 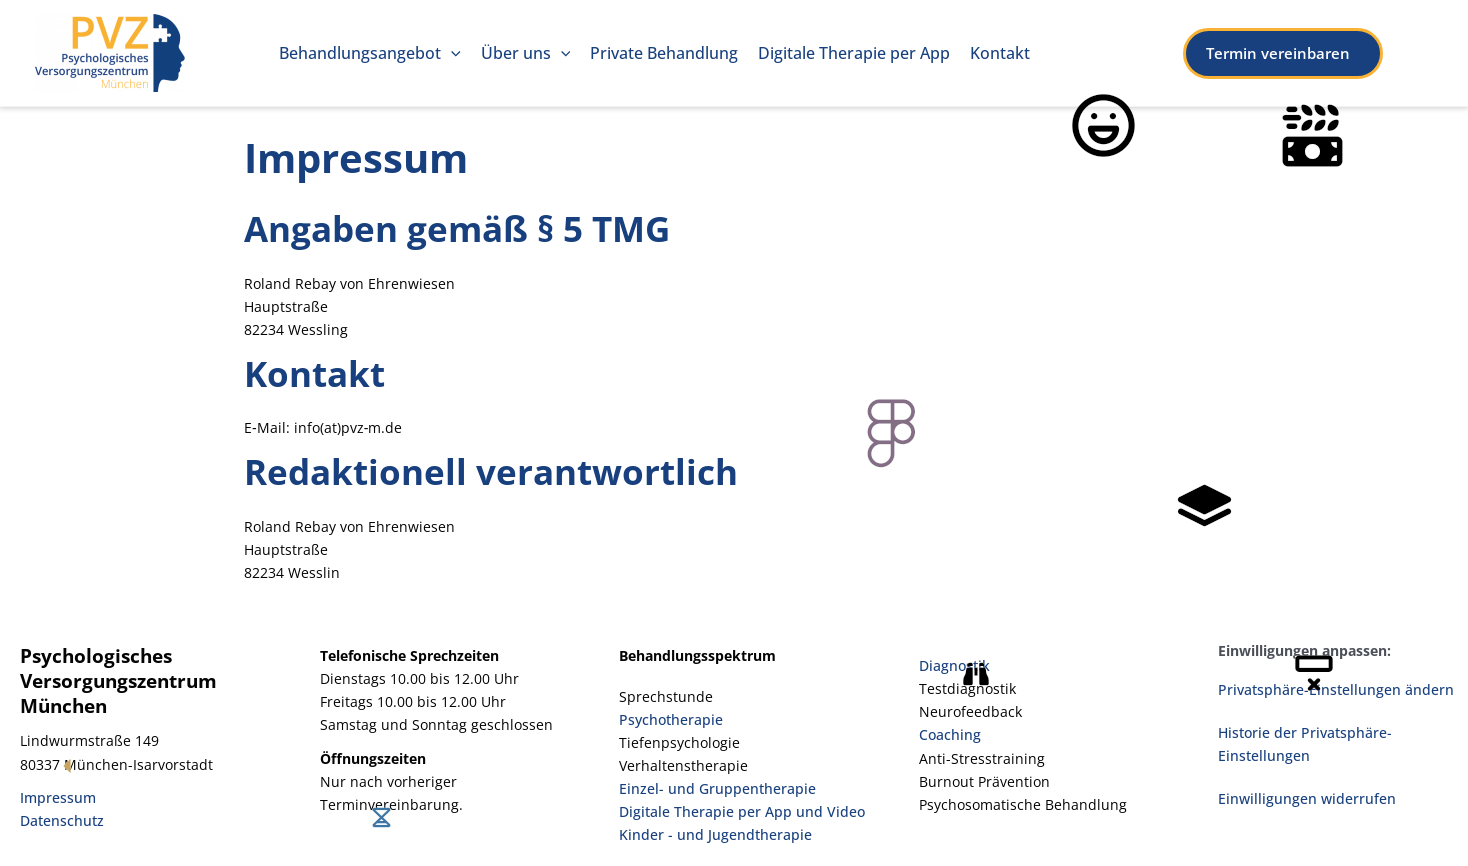 I want to click on search or explore content, so click(x=976, y=674).